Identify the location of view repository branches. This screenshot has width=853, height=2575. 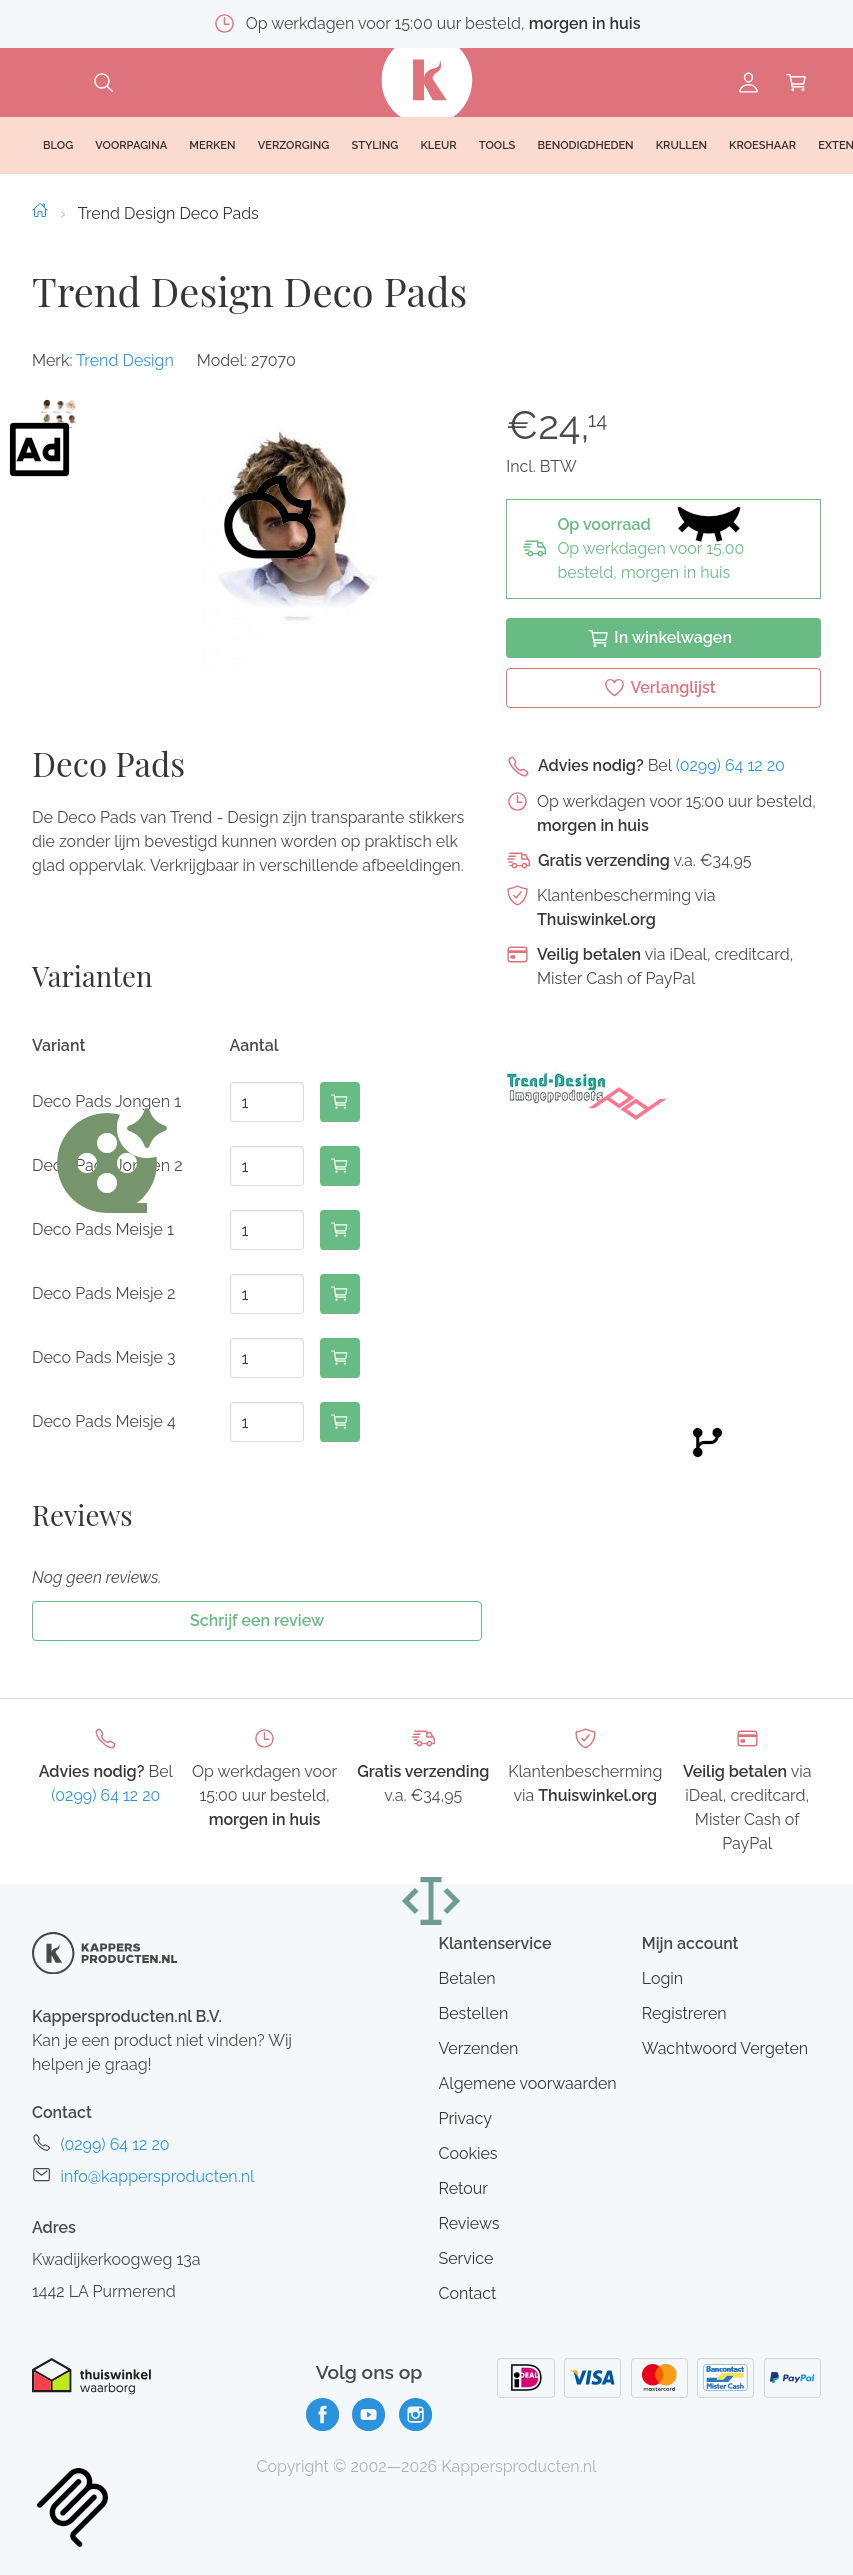
(707, 1442).